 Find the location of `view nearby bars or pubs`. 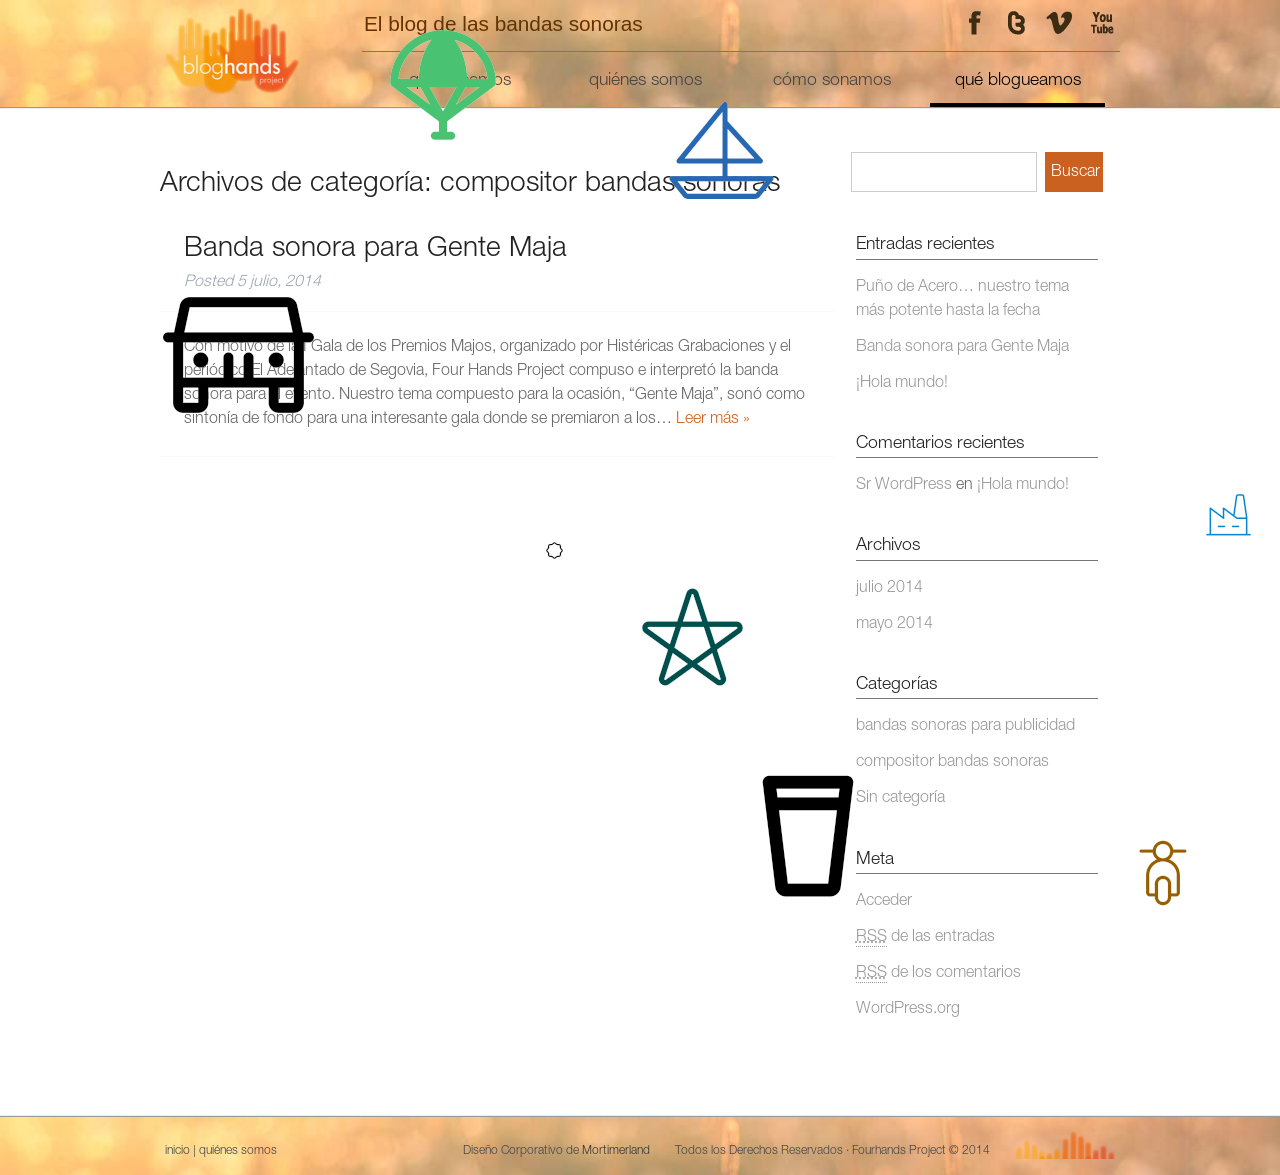

view nearby bars or pubs is located at coordinates (808, 834).